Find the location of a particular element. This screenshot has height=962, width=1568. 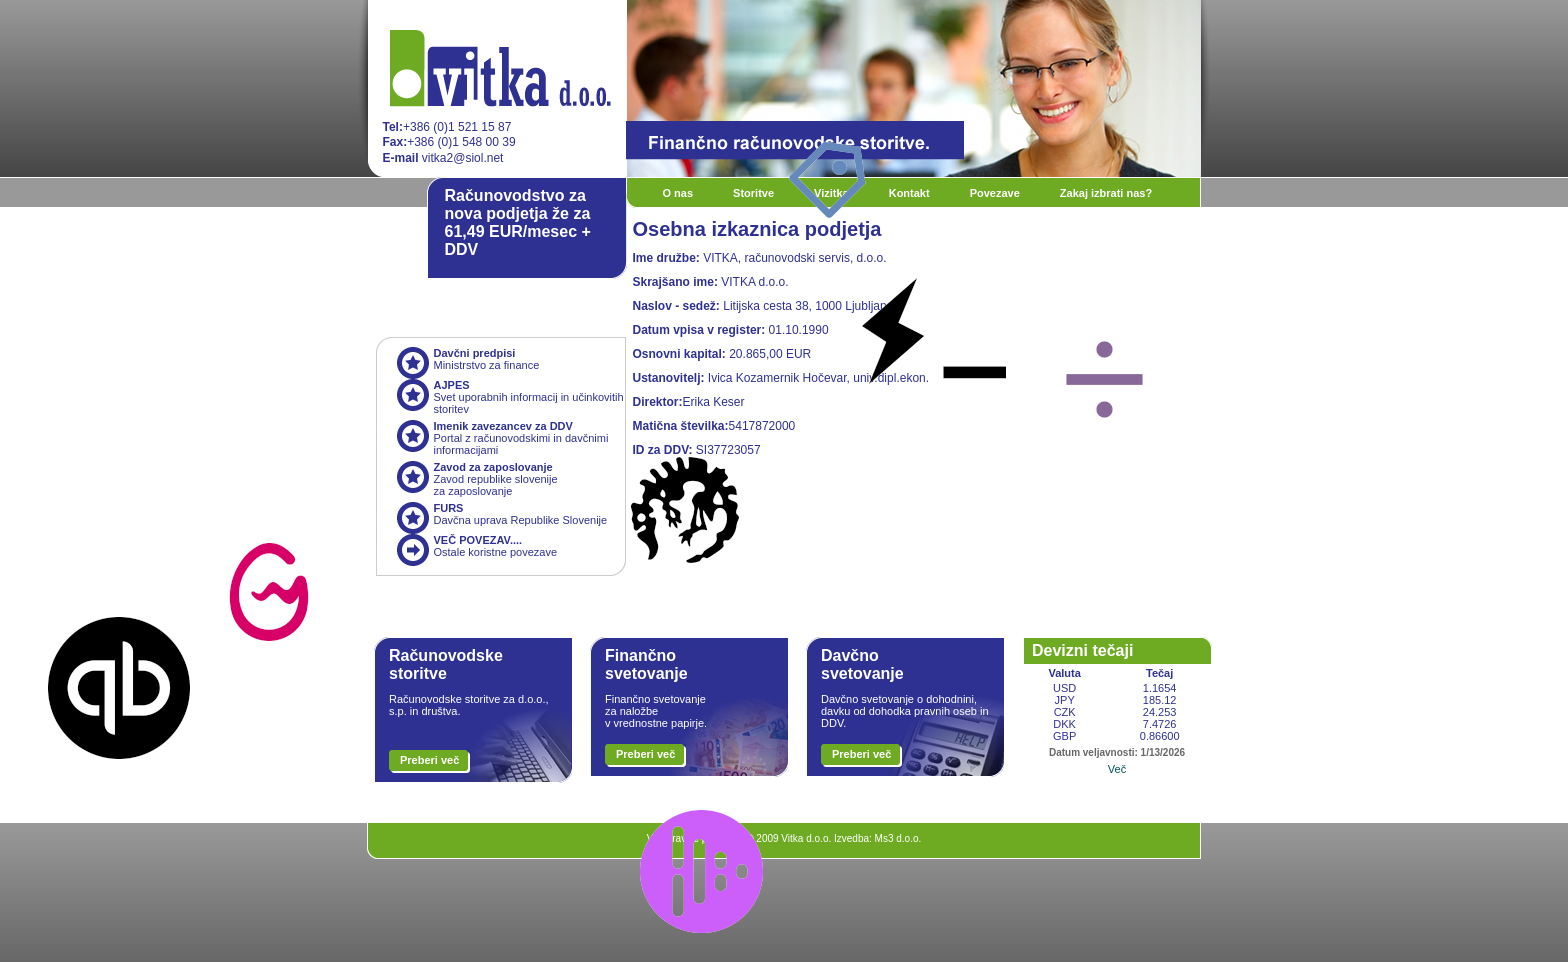

open hyper terminal application is located at coordinates (934, 331).